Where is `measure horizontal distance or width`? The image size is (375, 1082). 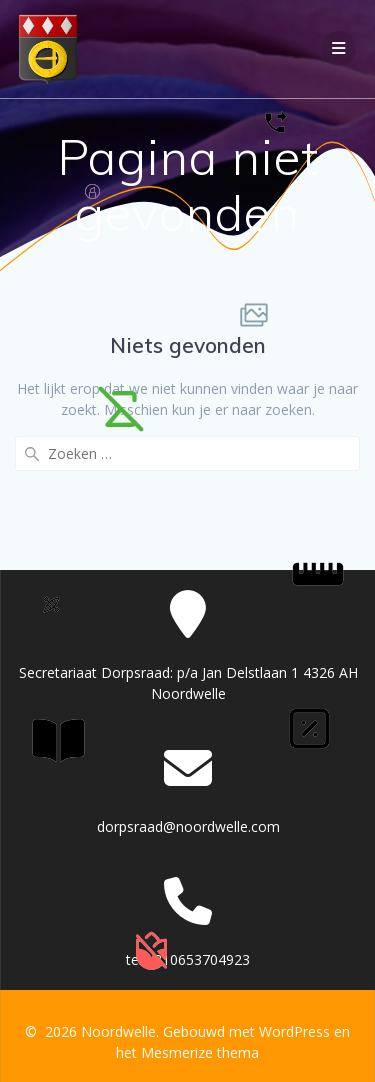
measure horizontal distance or width is located at coordinates (318, 574).